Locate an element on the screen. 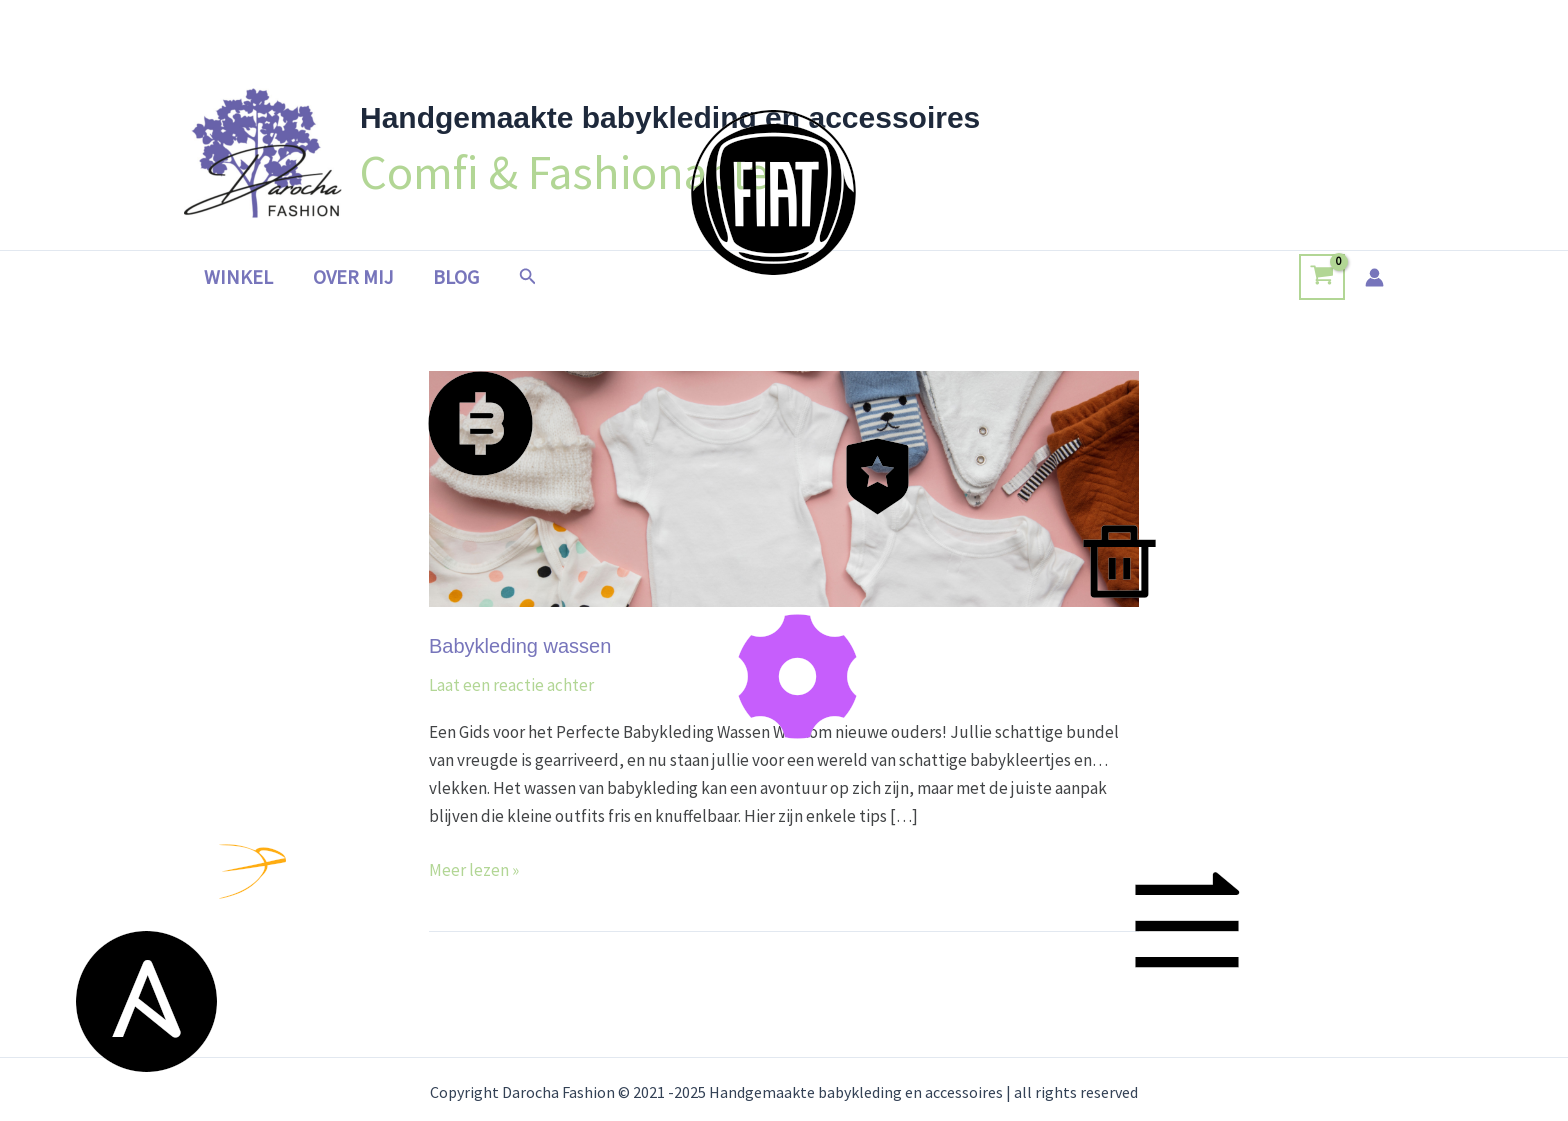 This screenshot has width=1568, height=1121. indicates premium or verified security status is located at coordinates (877, 476).